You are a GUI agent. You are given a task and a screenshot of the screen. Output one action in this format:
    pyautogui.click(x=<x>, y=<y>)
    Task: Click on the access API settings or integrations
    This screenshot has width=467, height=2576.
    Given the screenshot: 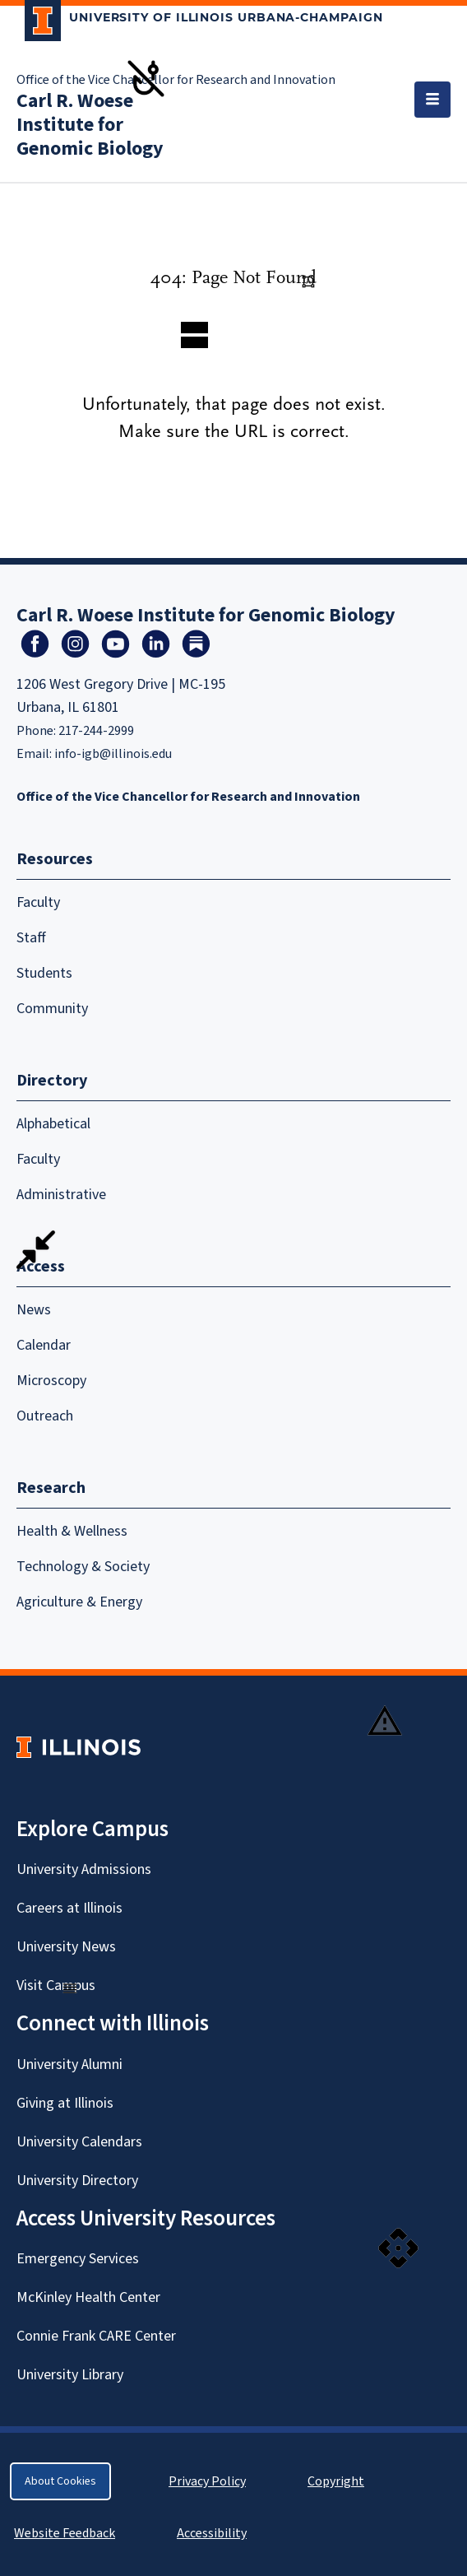 What is the action you would take?
    pyautogui.click(x=398, y=2248)
    